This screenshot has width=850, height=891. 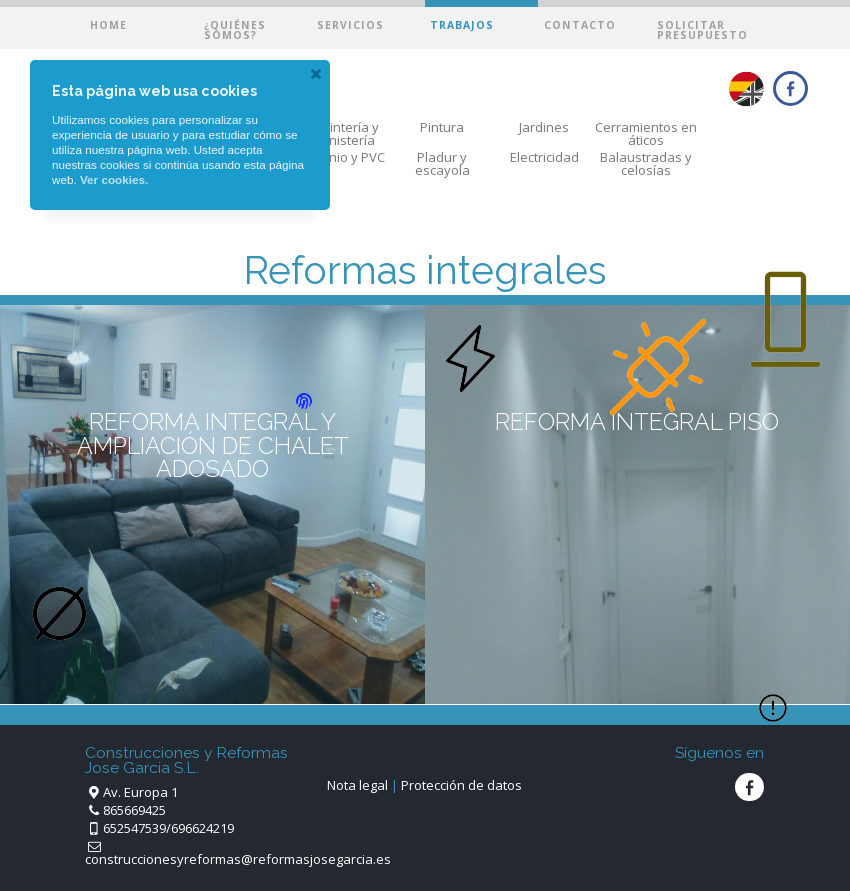 What do you see at coordinates (470, 358) in the screenshot?
I see `indicates fast or instant action` at bounding box center [470, 358].